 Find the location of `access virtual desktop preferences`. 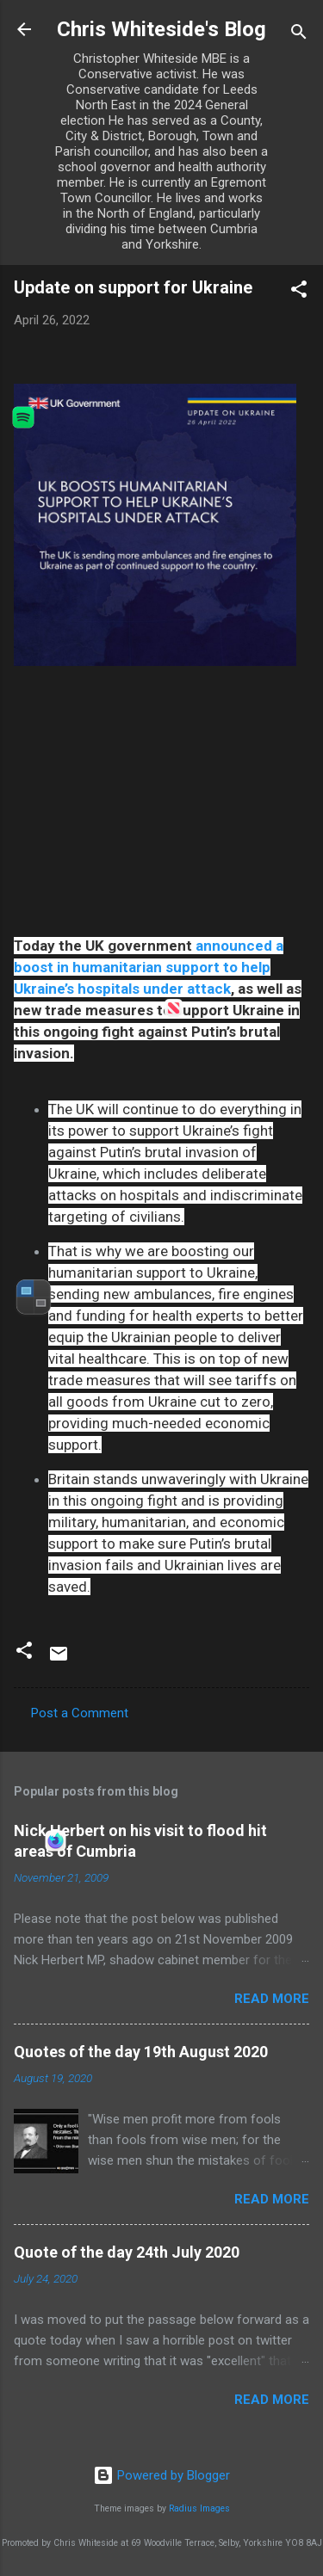

access virtual desktop preferences is located at coordinates (34, 1297).